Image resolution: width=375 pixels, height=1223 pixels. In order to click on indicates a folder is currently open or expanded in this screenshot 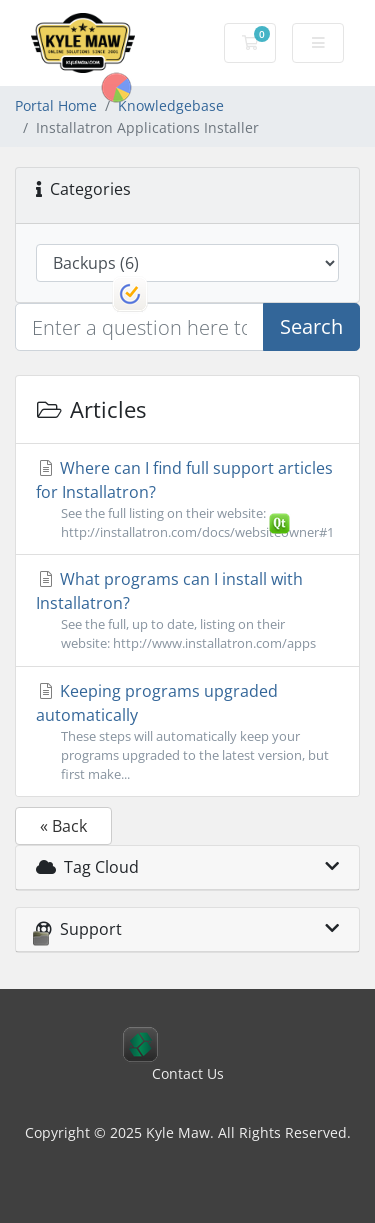, I will do `click(41, 938)`.